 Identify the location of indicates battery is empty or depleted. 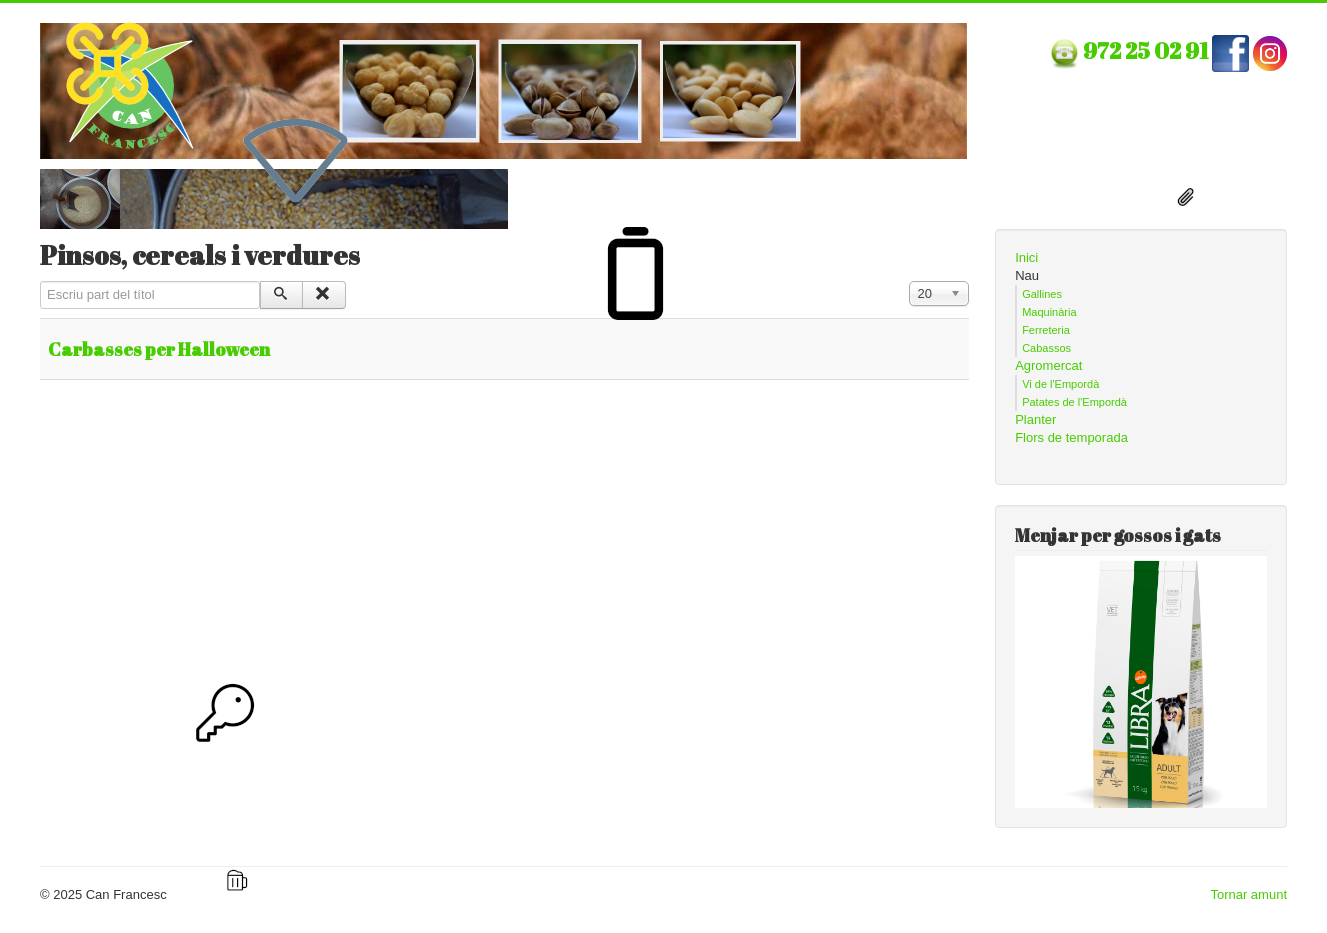
(635, 273).